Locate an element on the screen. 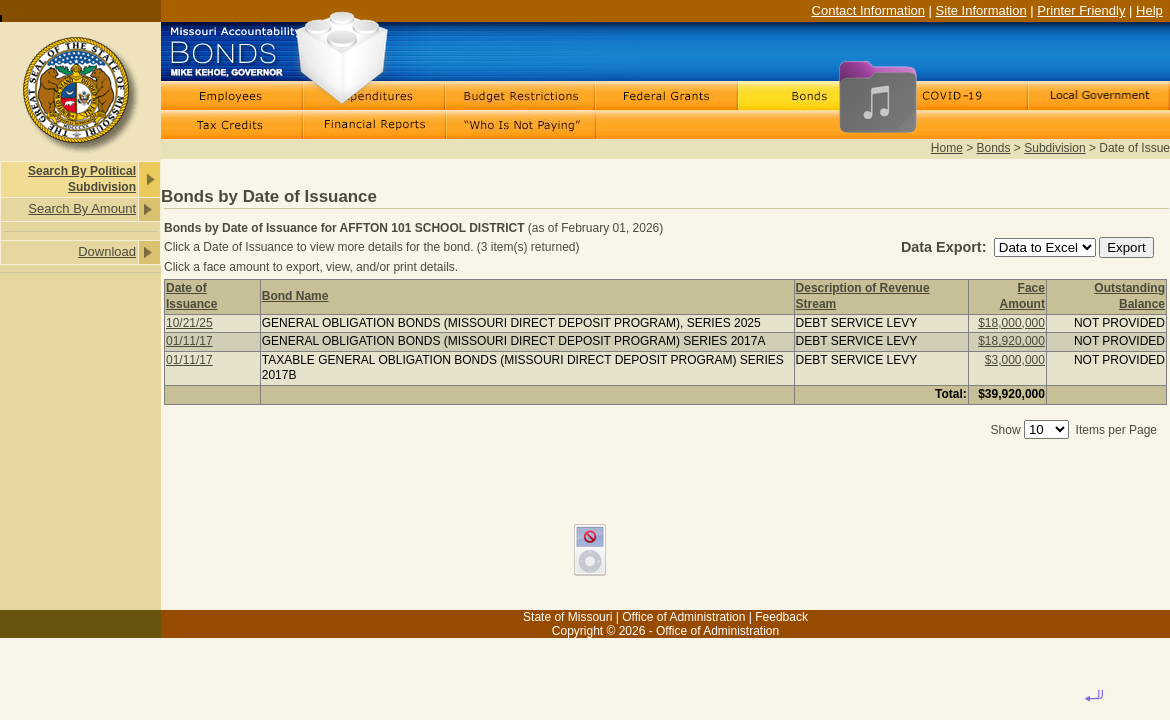 This screenshot has height=720, width=1170. open your music folder is located at coordinates (878, 97).